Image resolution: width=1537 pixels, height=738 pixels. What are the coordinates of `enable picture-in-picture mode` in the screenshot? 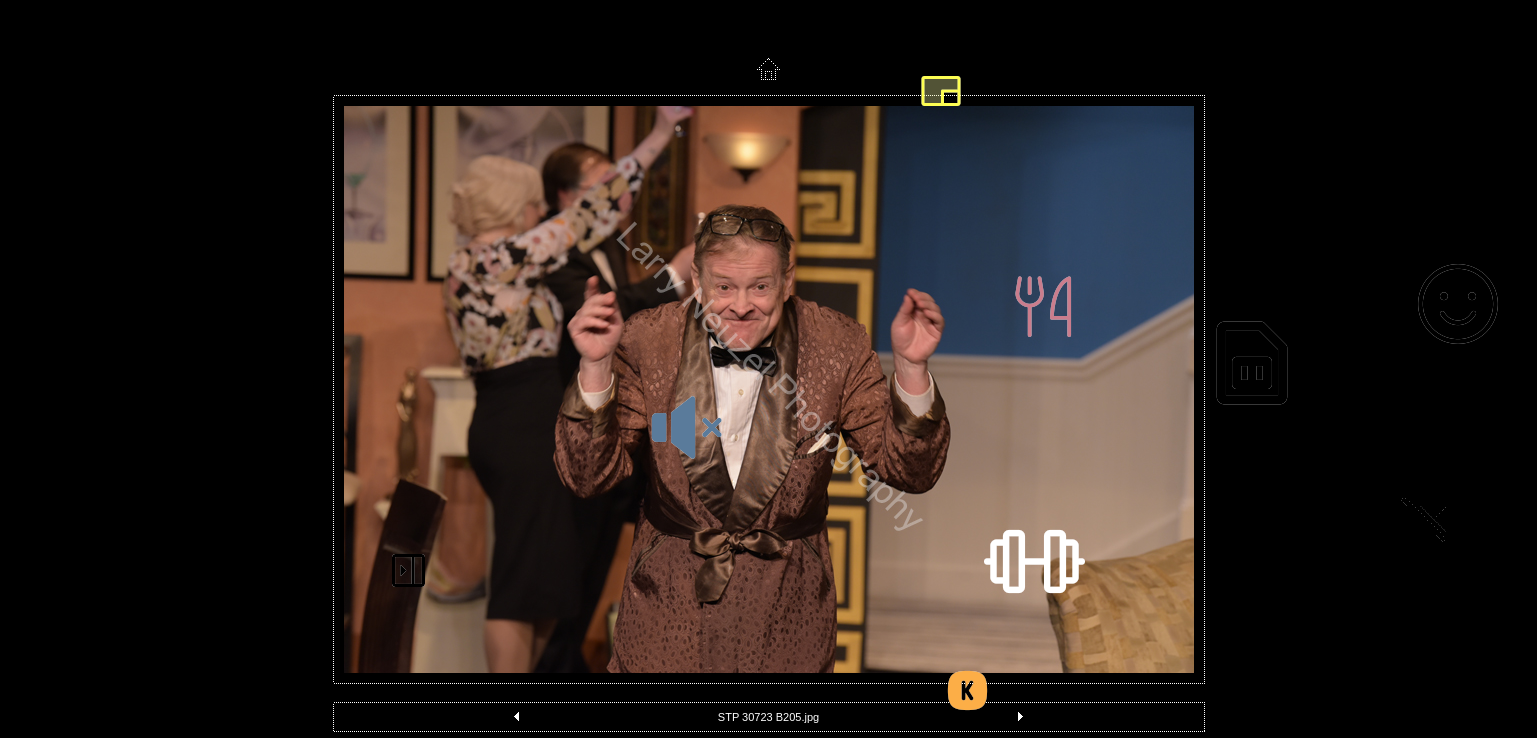 It's located at (941, 91).